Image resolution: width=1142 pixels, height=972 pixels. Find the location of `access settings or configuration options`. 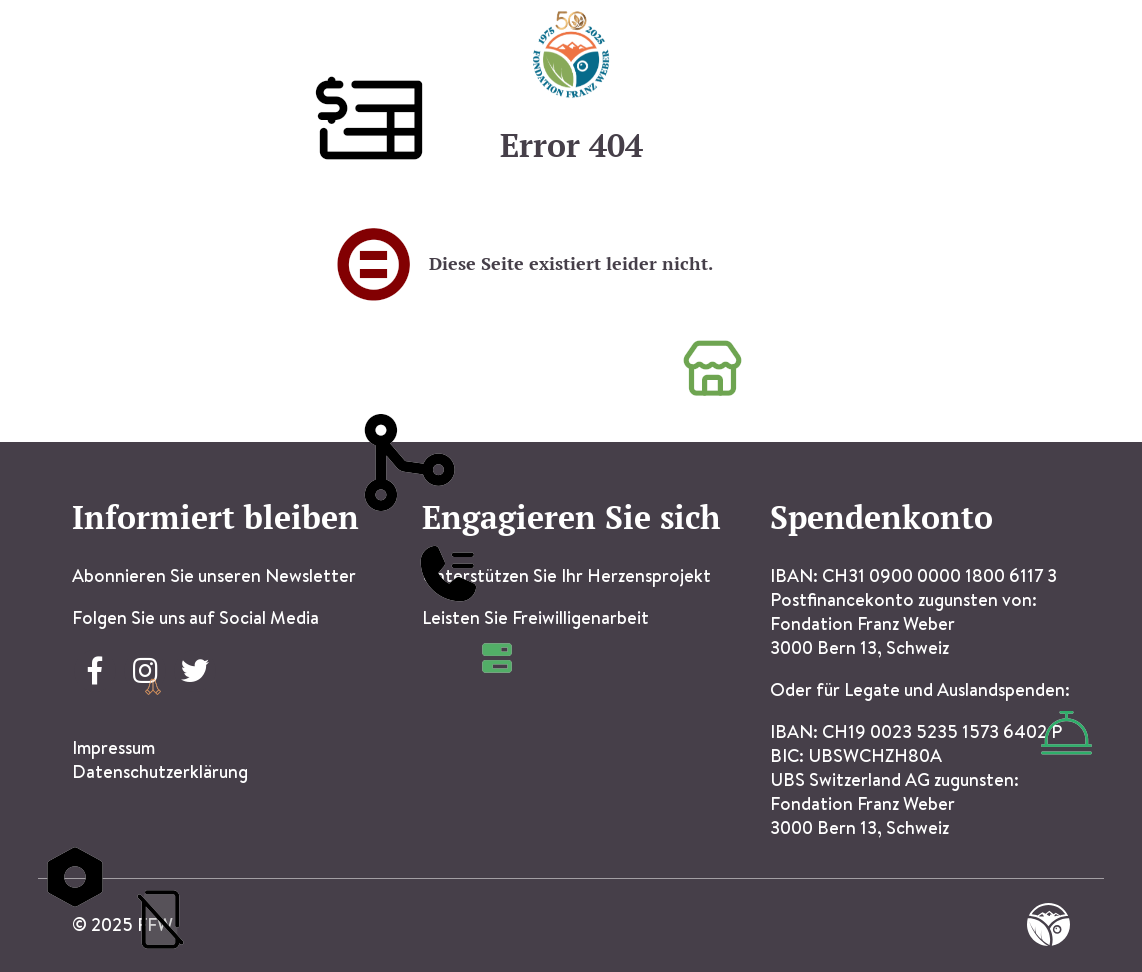

access settings or configuration options is located at coordinates (75, 877).